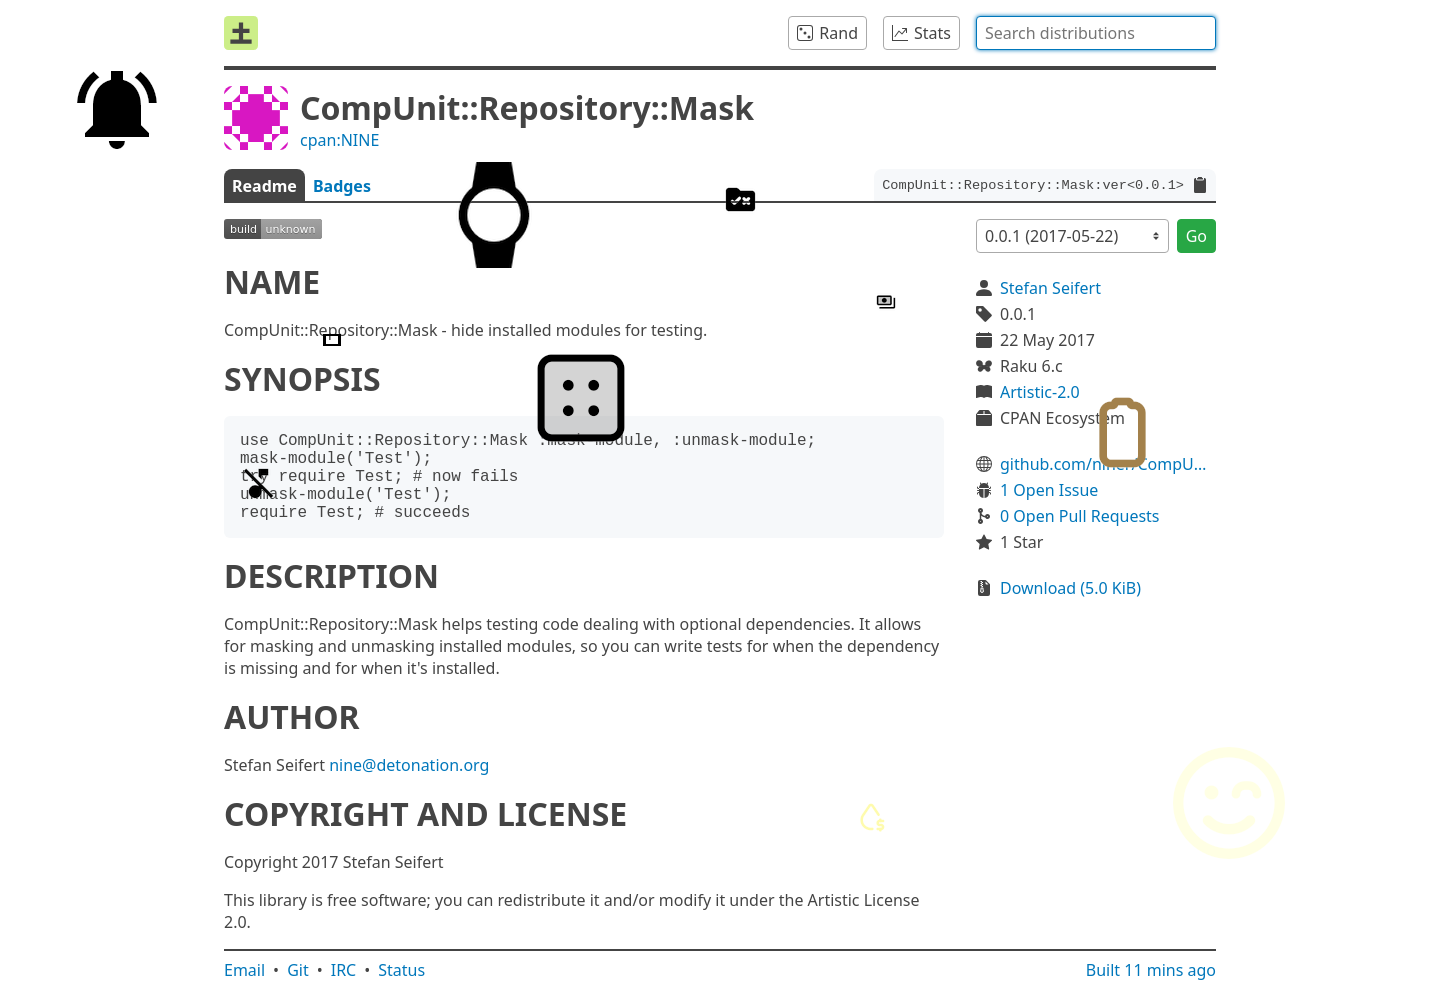 Image resolution: width=1440 pixels, height=989 pixels. I want to click on mute or disable music playback, so click(258, 483).